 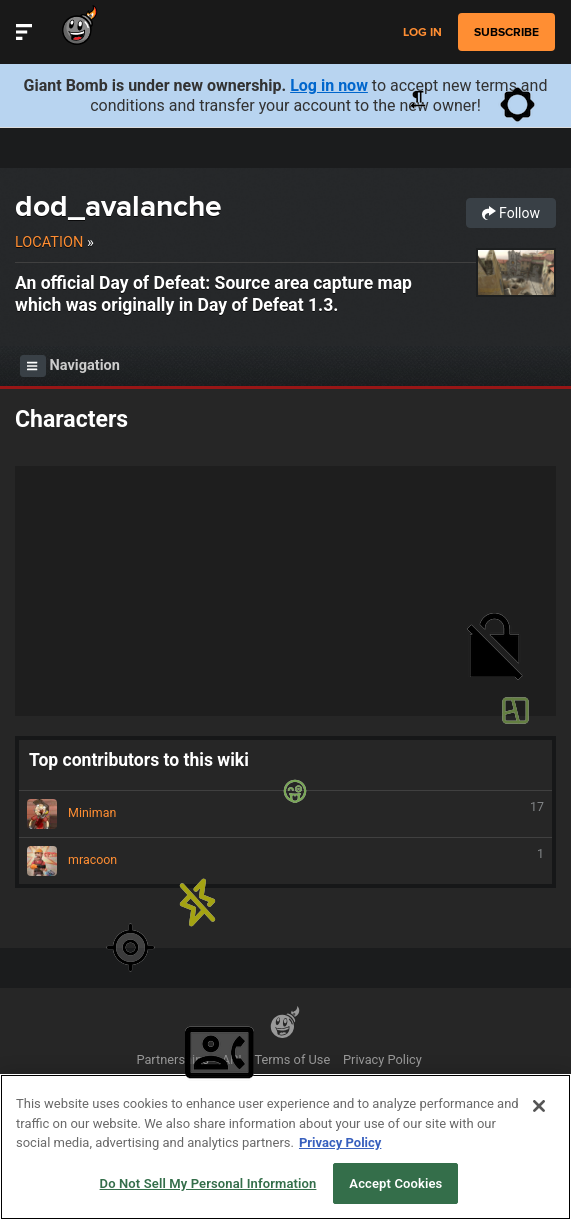 I want to click on disable flash or lightning mode, so click(x=197, y=902).